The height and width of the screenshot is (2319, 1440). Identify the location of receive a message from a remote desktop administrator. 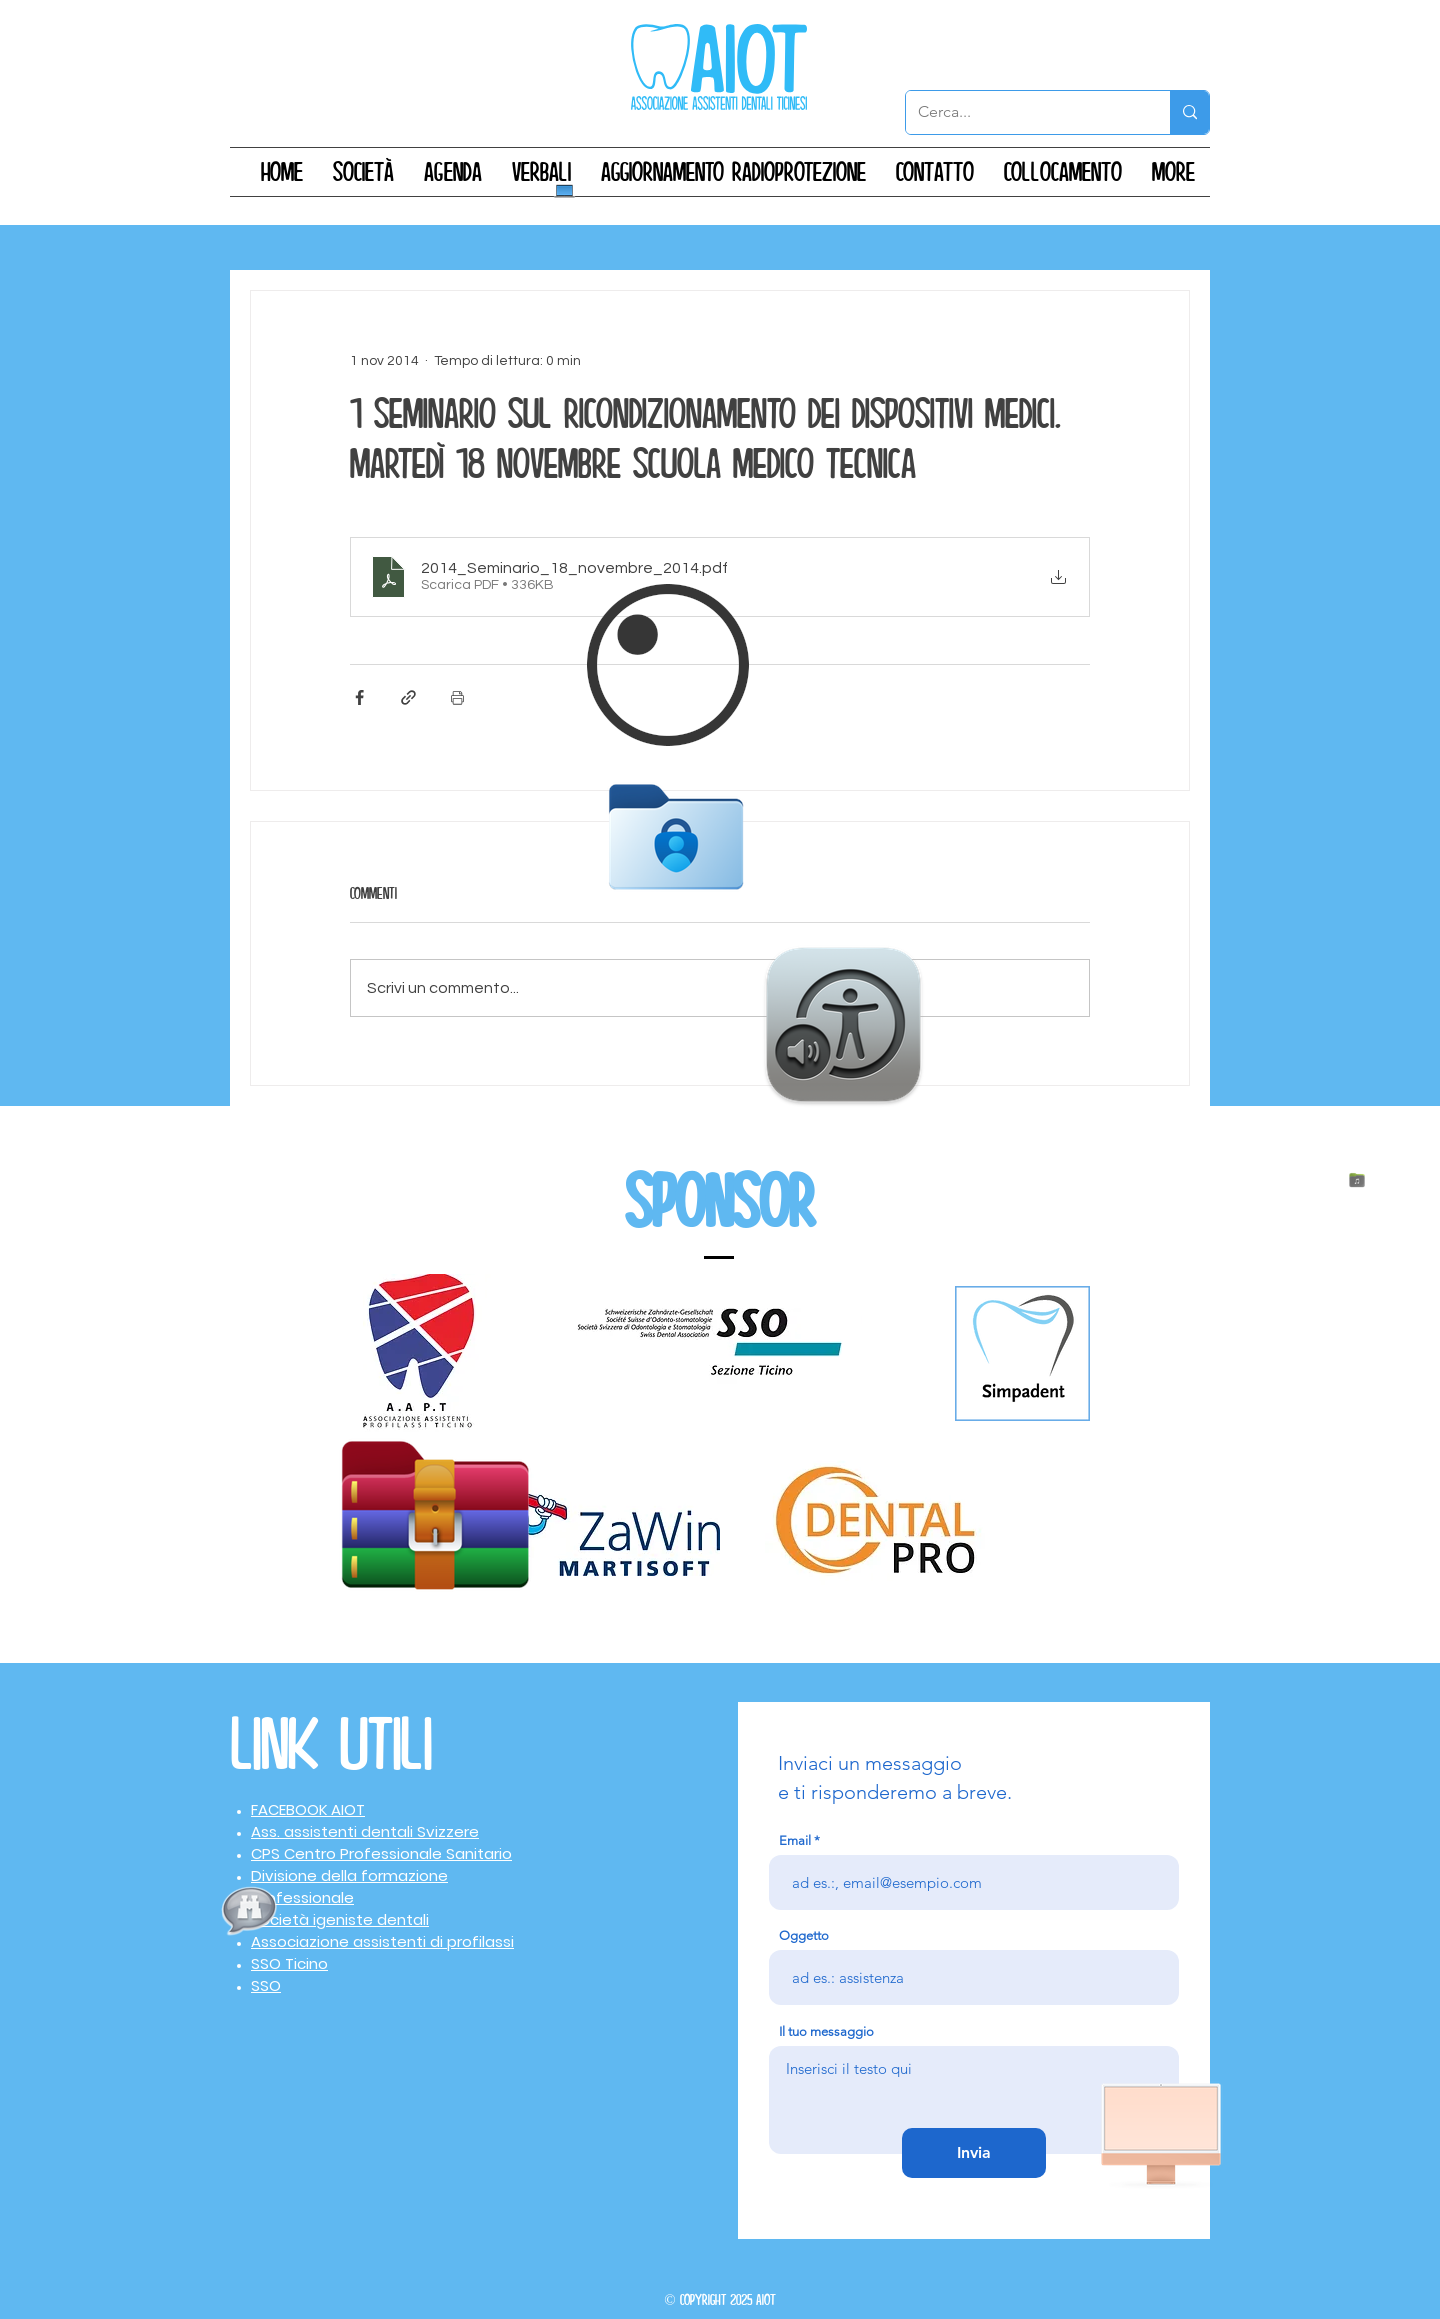
(249, 1915).